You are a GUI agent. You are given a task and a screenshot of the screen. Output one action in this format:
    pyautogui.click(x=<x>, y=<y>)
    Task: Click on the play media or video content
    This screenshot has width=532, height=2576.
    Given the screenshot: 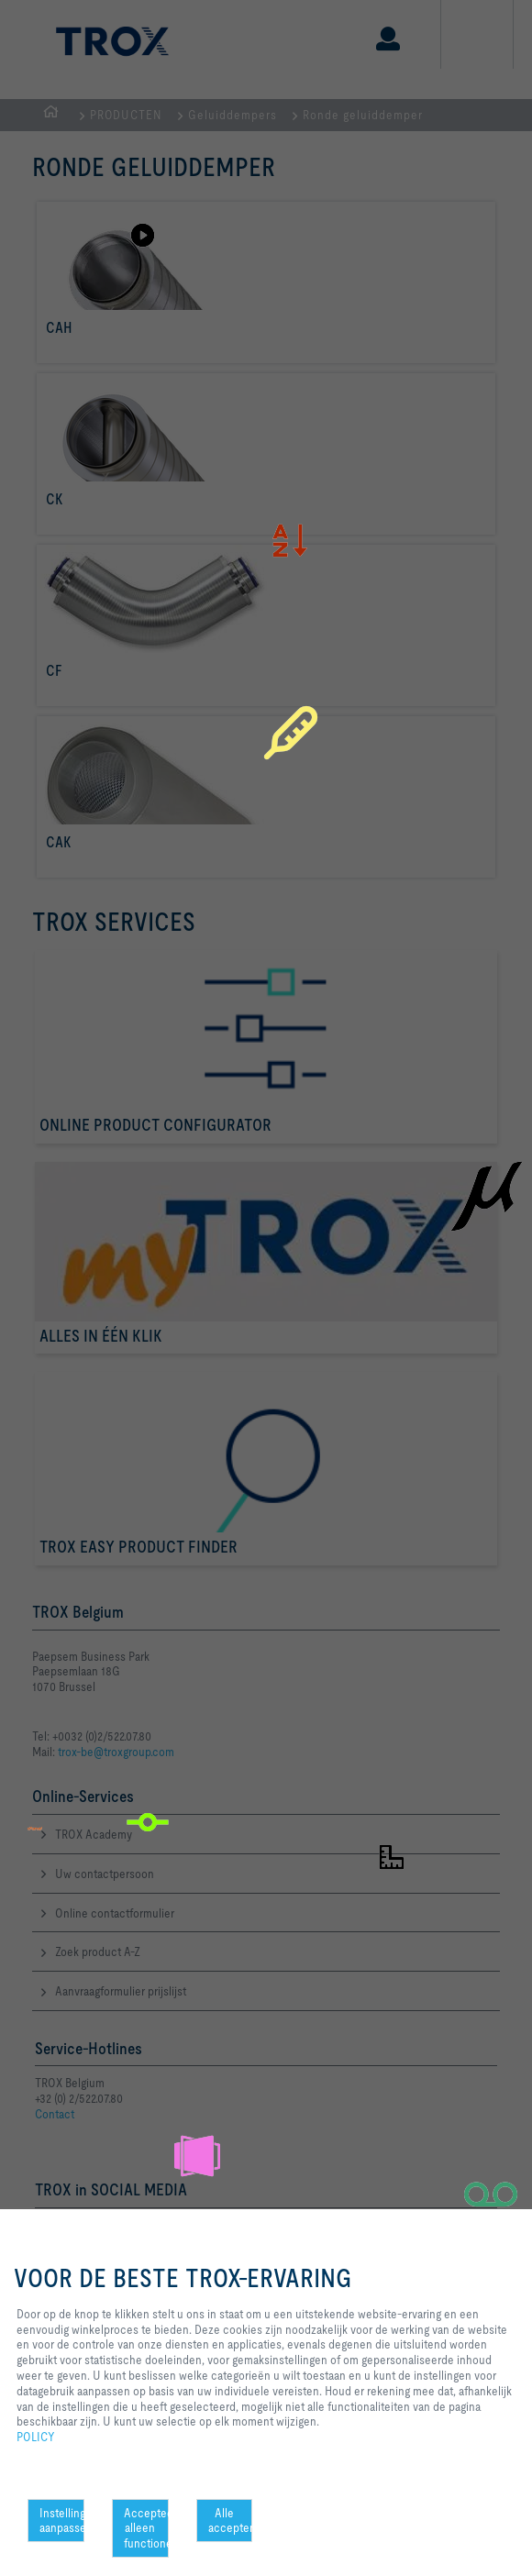 What is the action you would take?
    pyautogui.click(x=142, y=235)
    